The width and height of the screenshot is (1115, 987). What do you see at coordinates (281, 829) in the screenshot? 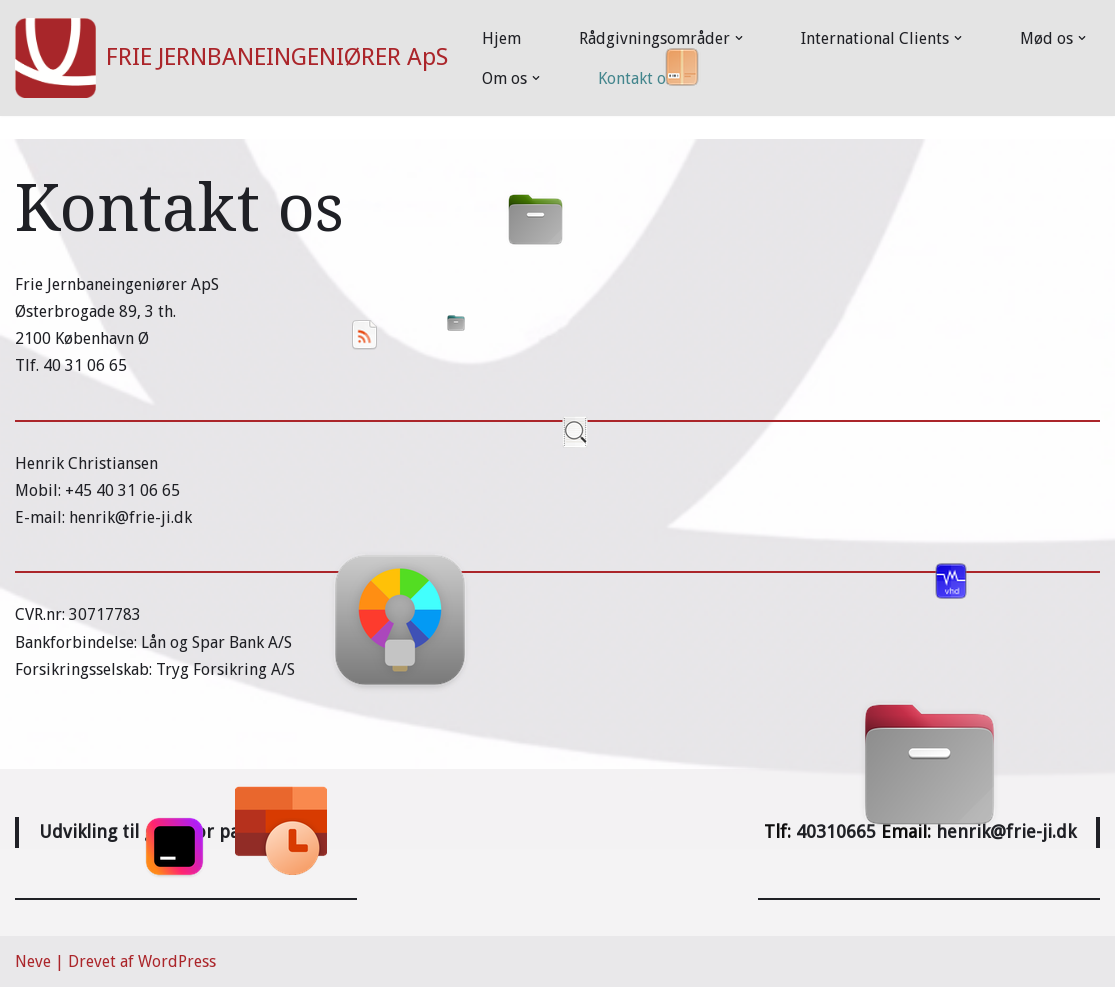
I see `open timesheet application` at bounding box center [281, 829].